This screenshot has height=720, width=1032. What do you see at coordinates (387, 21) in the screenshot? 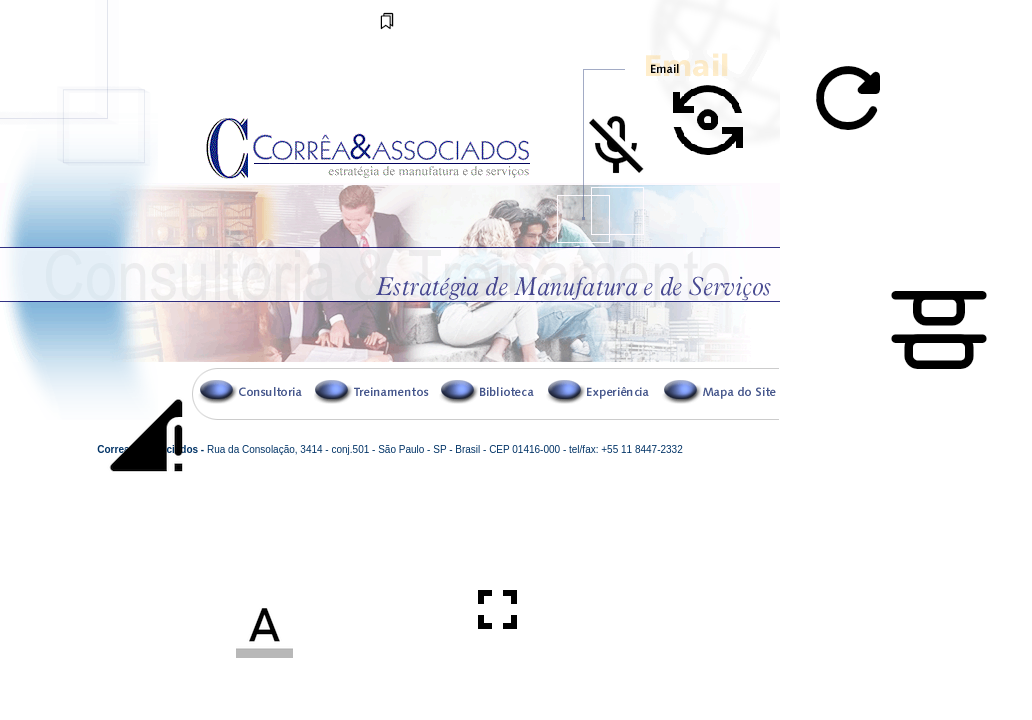
I see `view your bookmarked items` at bounding box center [387, 21].